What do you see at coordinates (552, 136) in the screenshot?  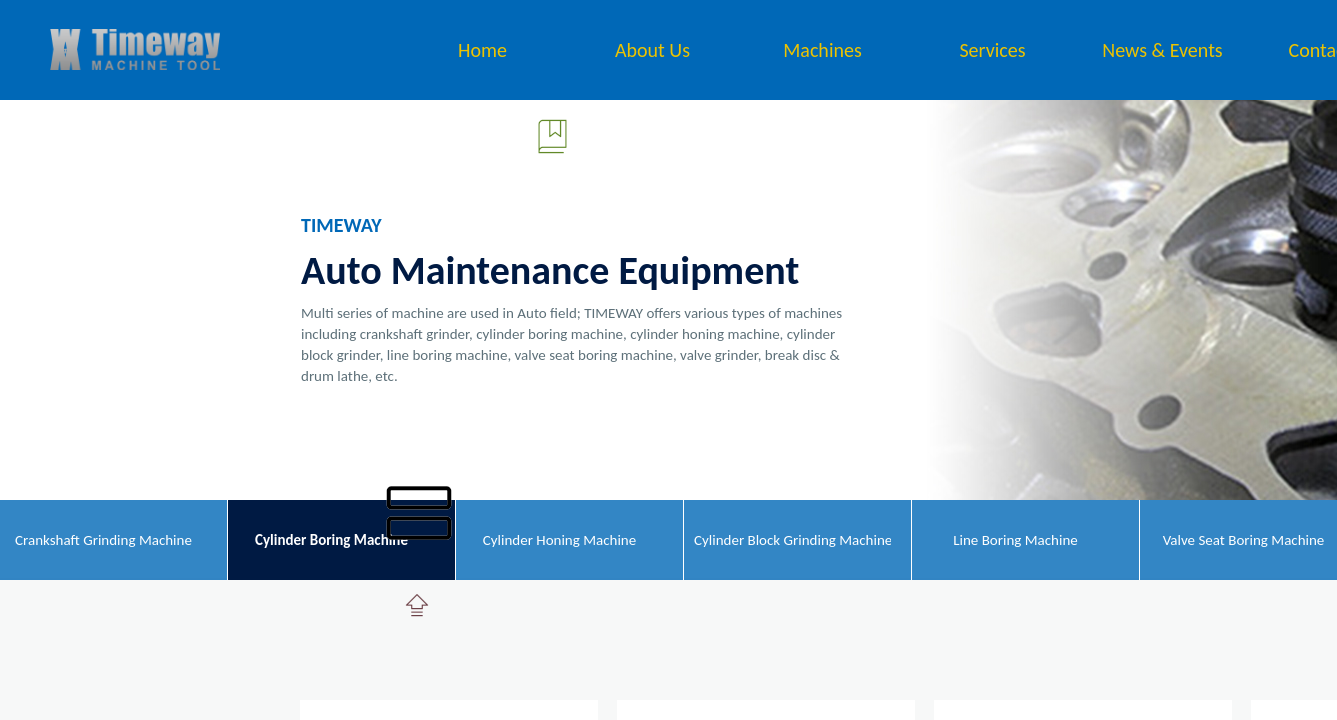 I see `access your bookmarked reading list` at bounding box center [552, 136].